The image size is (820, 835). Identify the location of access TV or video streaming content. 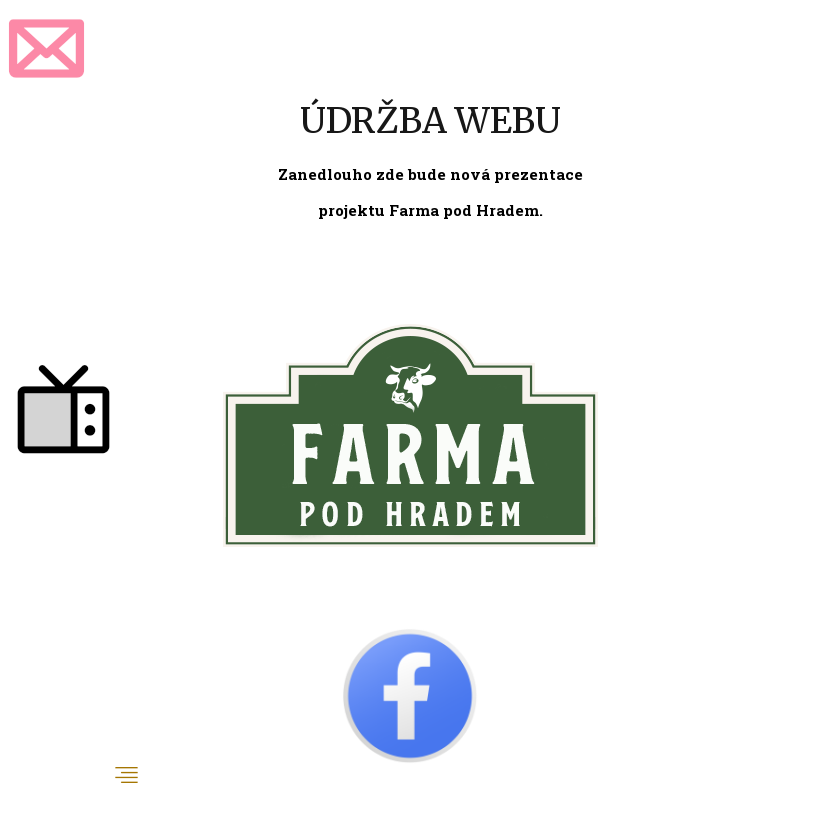
(63, 414).